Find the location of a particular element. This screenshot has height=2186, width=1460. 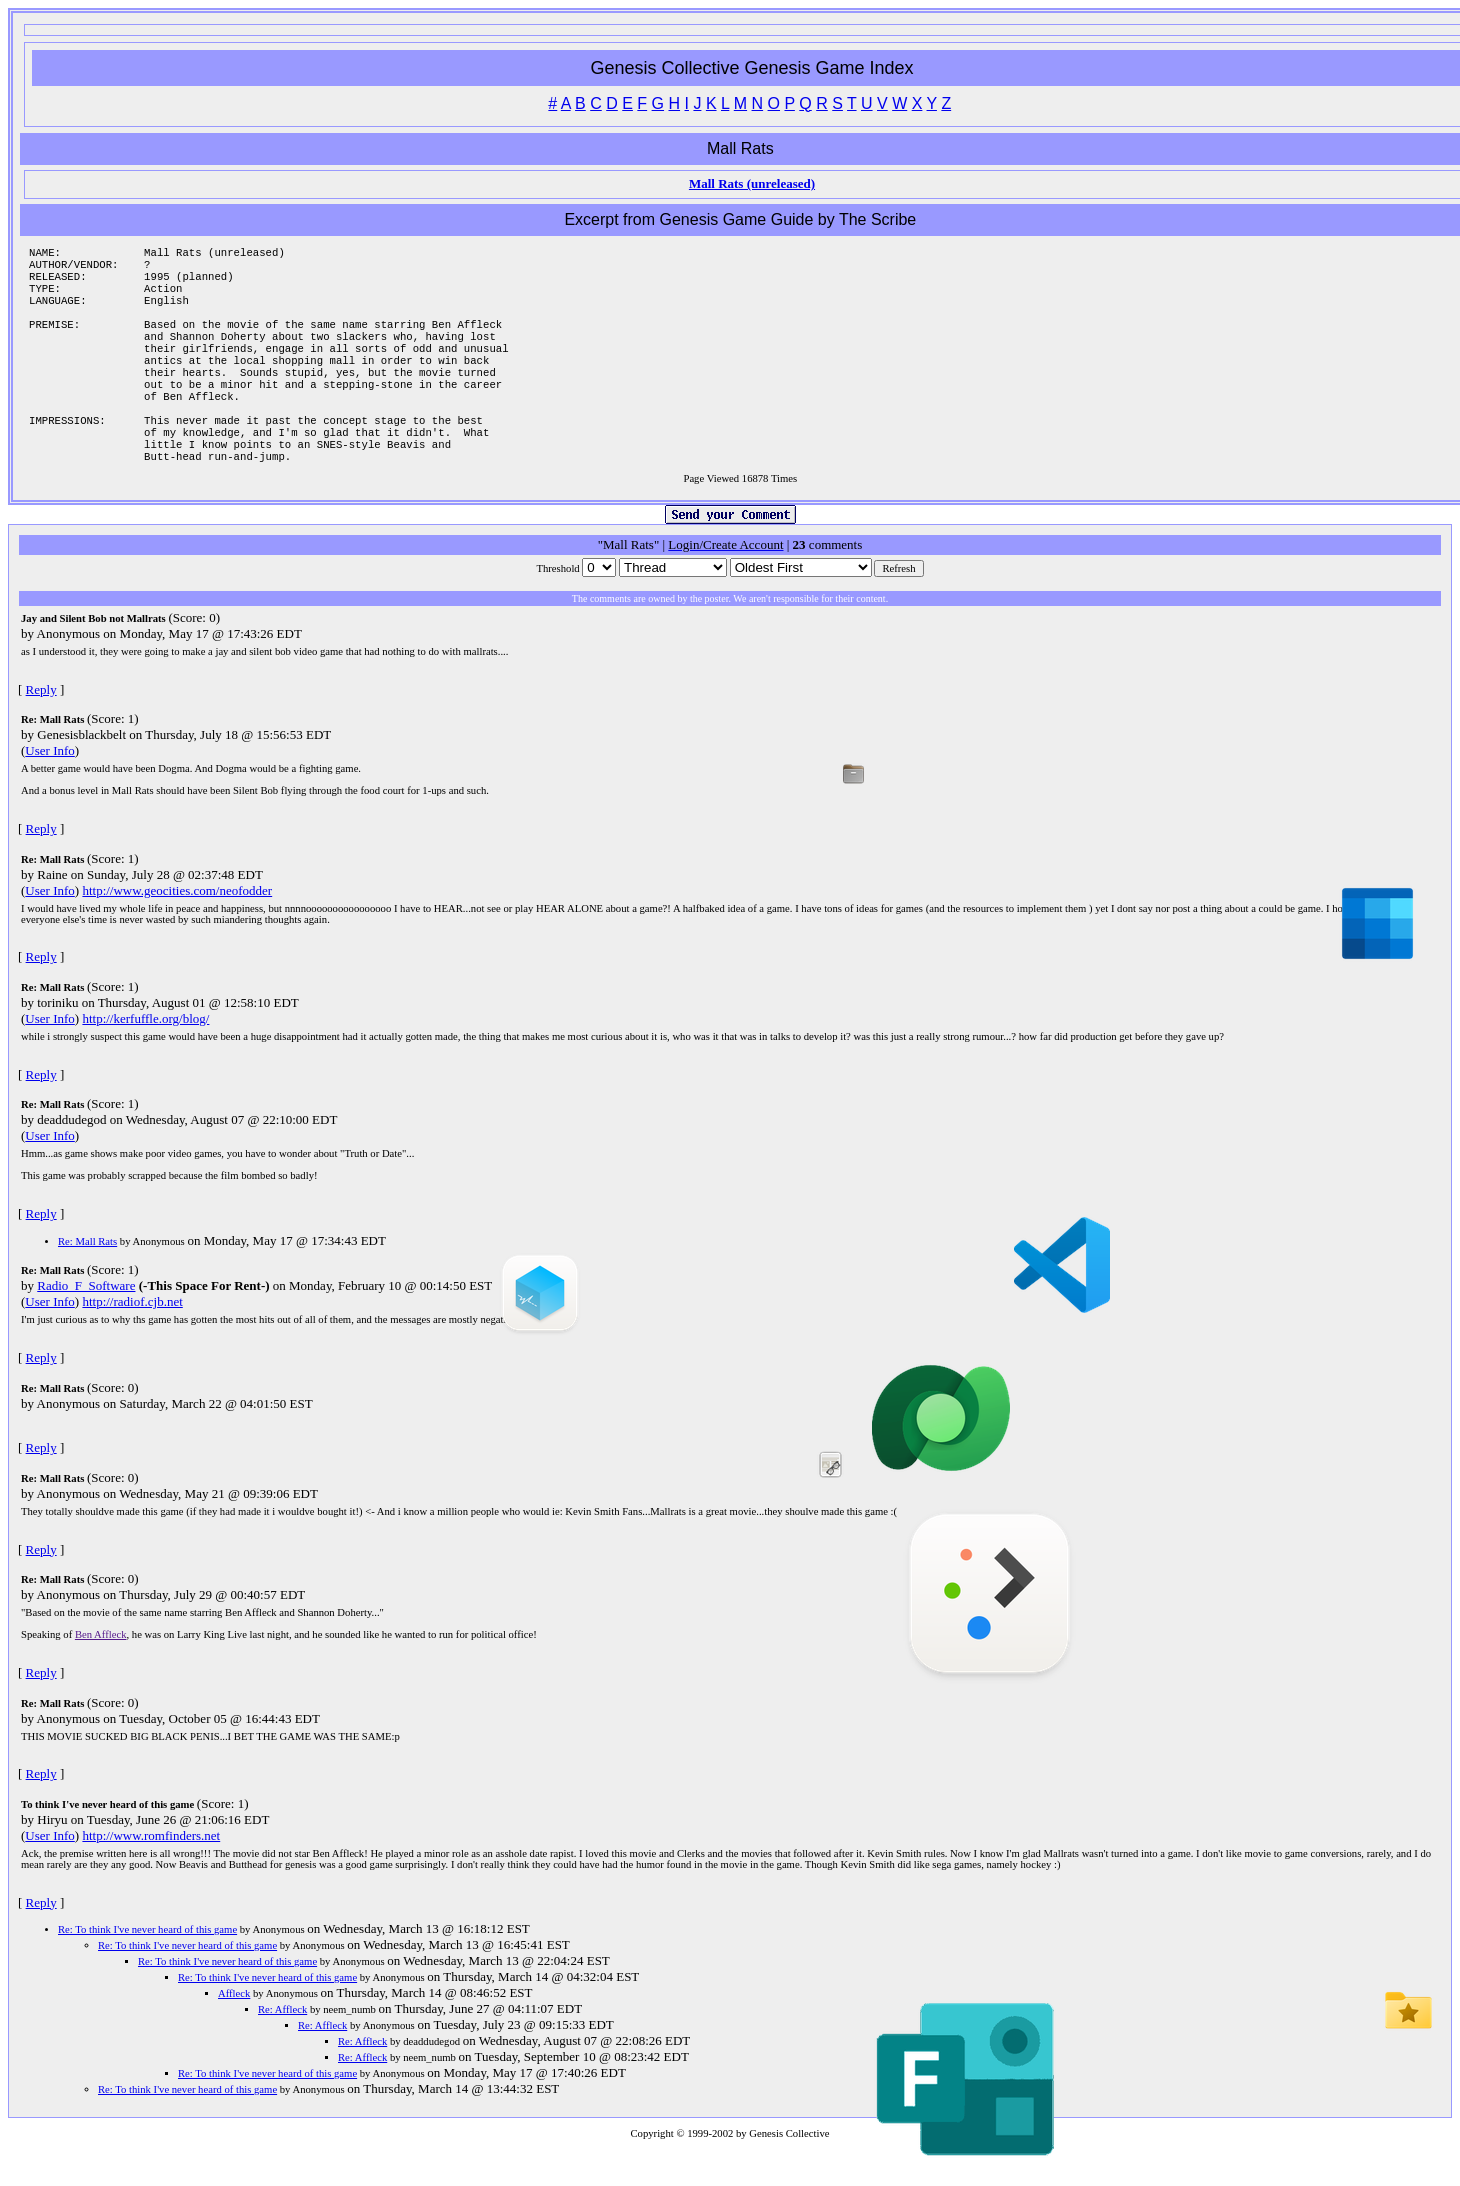

open microsoft forms app is located at coordinates (965, 2080).